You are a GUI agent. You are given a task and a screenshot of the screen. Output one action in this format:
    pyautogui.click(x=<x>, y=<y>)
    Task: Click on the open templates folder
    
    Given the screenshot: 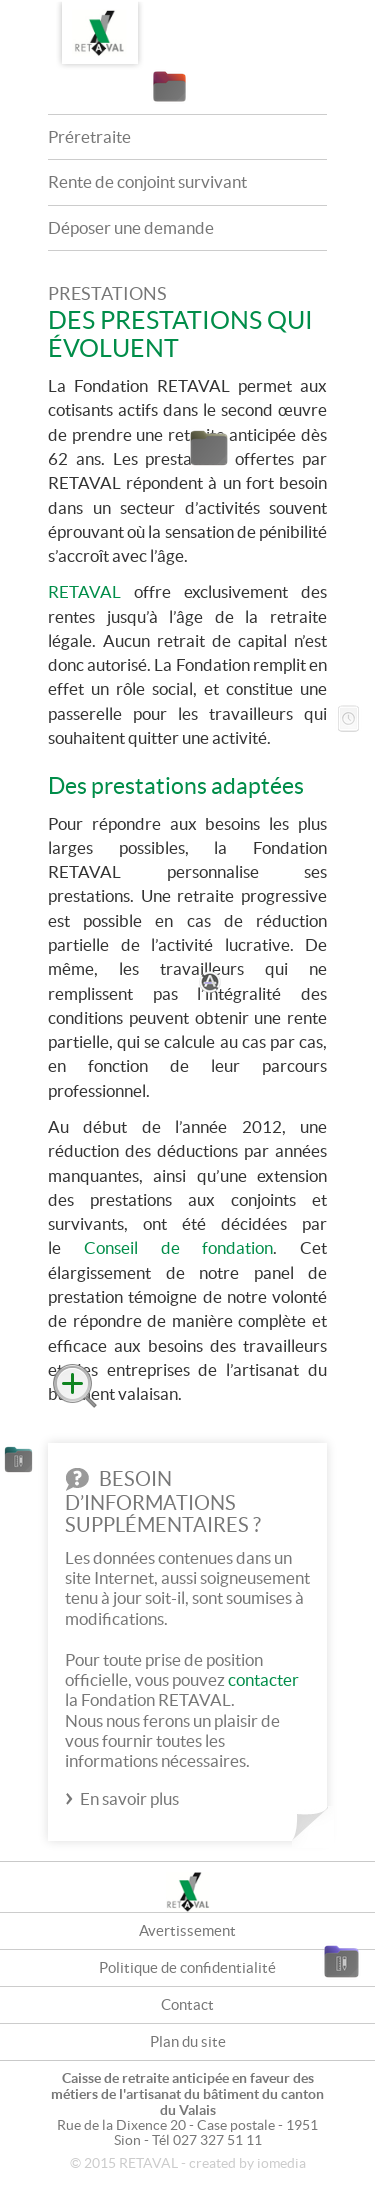 What is the action you would take?
    pyautogui.click(x=341, y=1961)
    